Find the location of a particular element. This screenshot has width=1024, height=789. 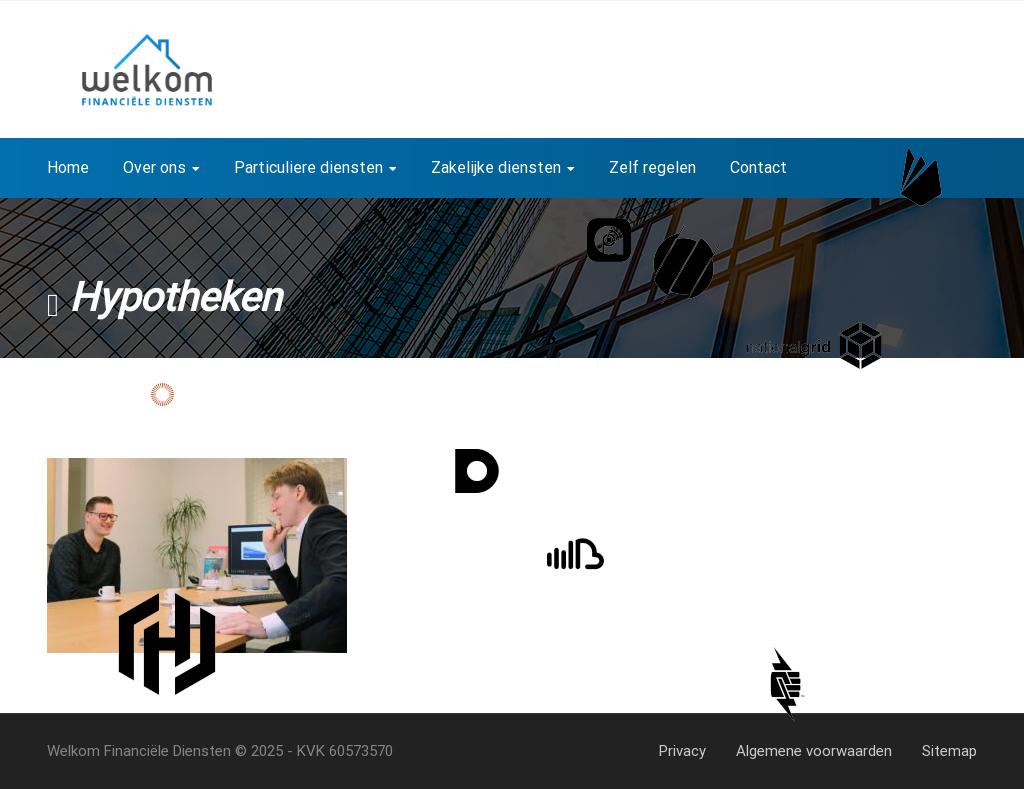

webpack module bundler logo is located at coordinates (860, 345).